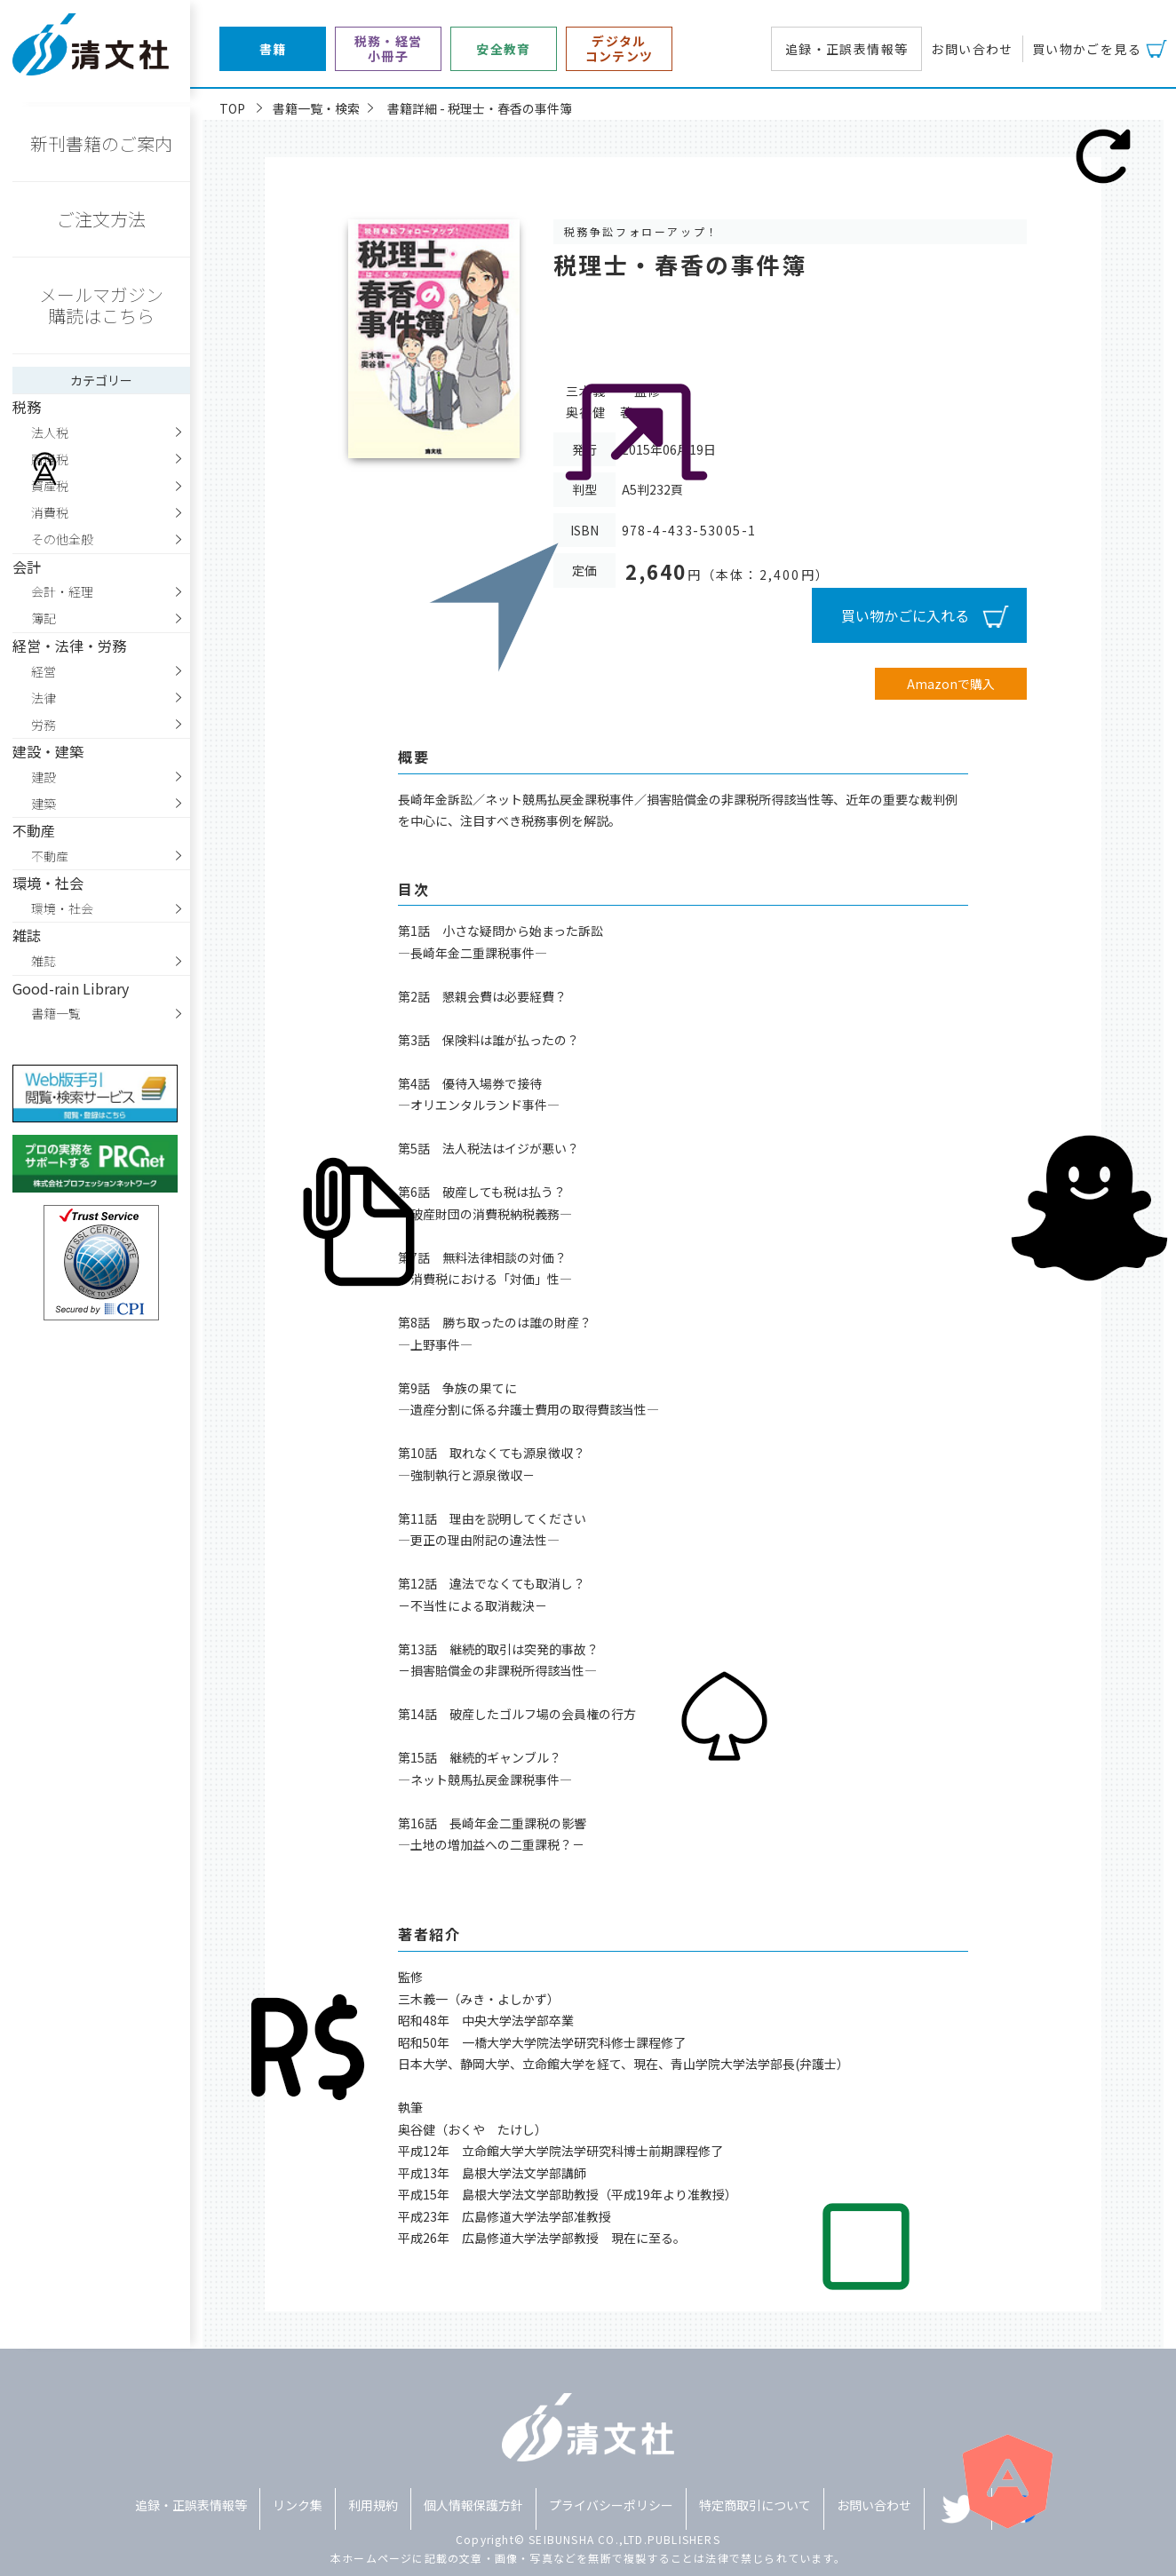  I want to click on indicates an Angular framework project or application, so click(1007, 2479).